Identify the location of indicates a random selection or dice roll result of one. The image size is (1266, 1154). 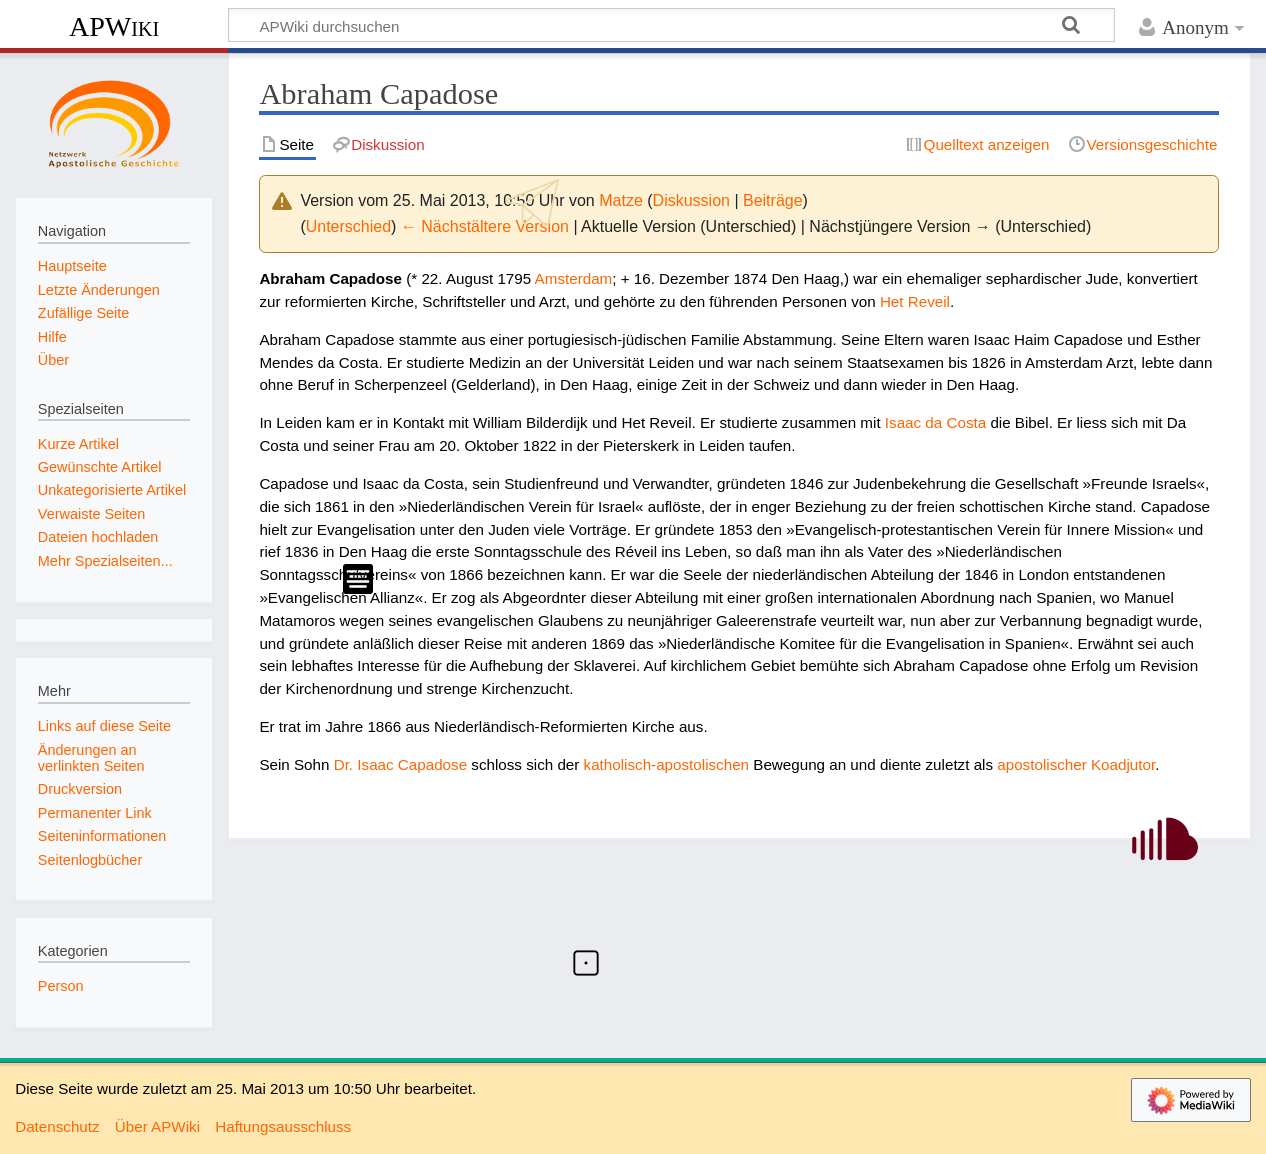
(586, 963).